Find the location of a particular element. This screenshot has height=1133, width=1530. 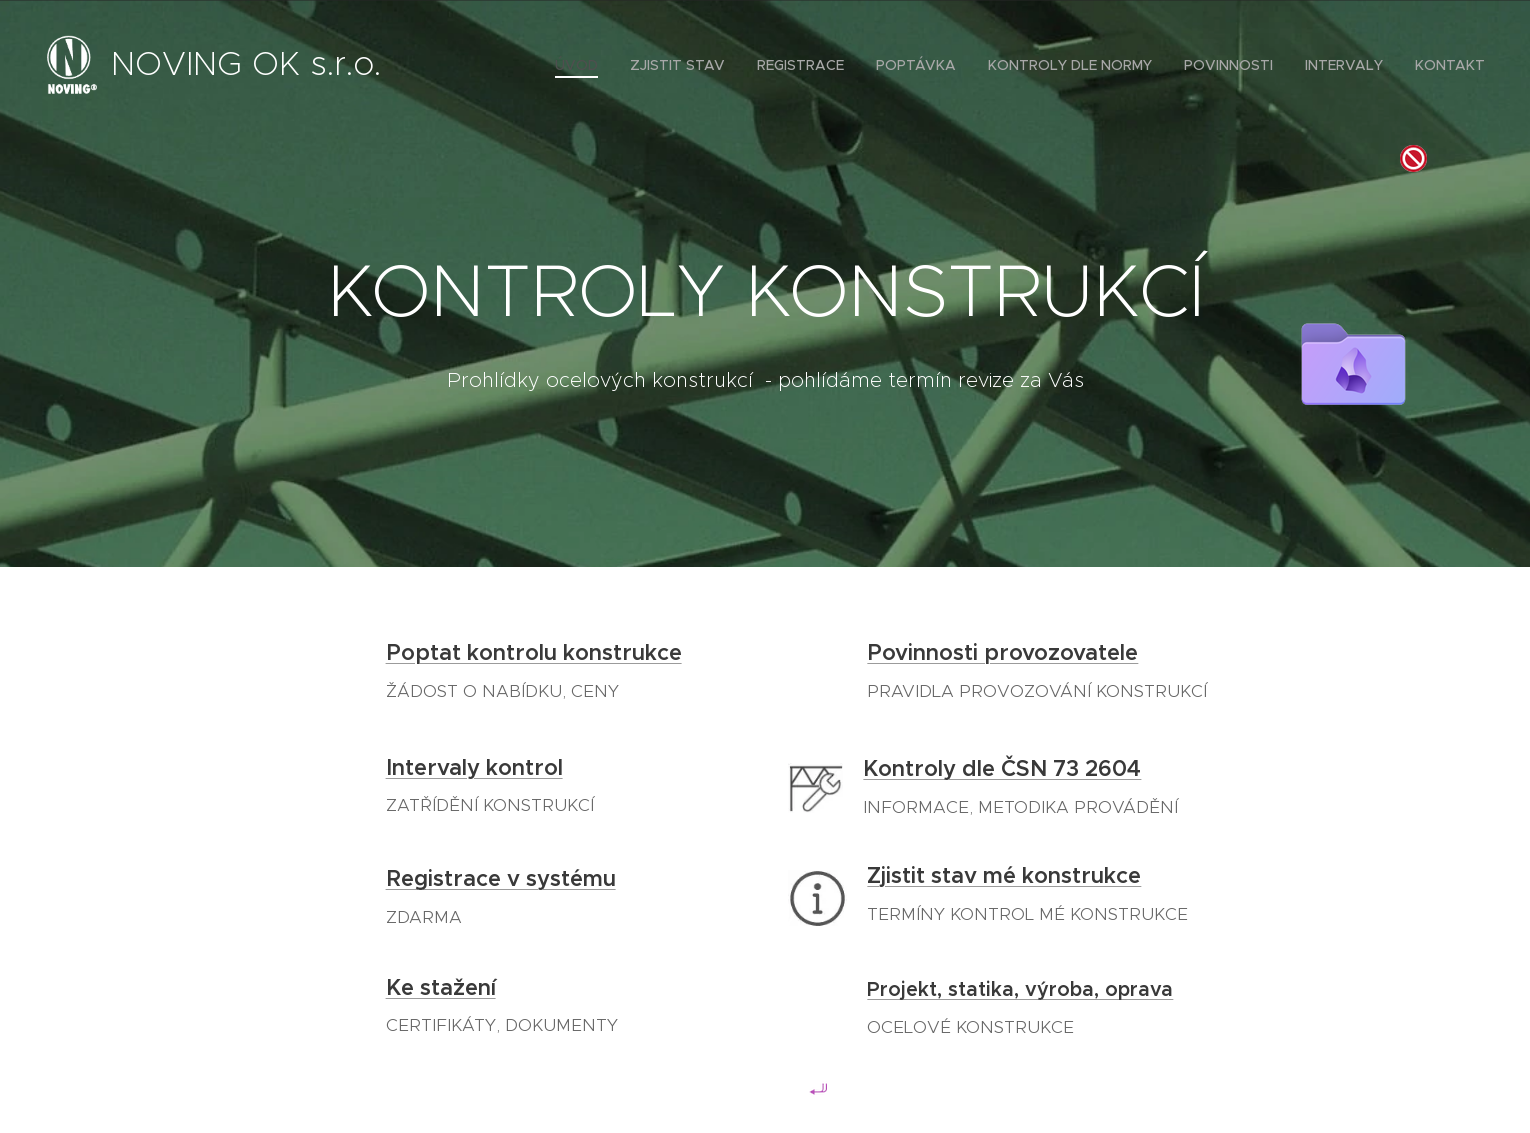

delete or remove selected item is located at coordinates (1413, 158).